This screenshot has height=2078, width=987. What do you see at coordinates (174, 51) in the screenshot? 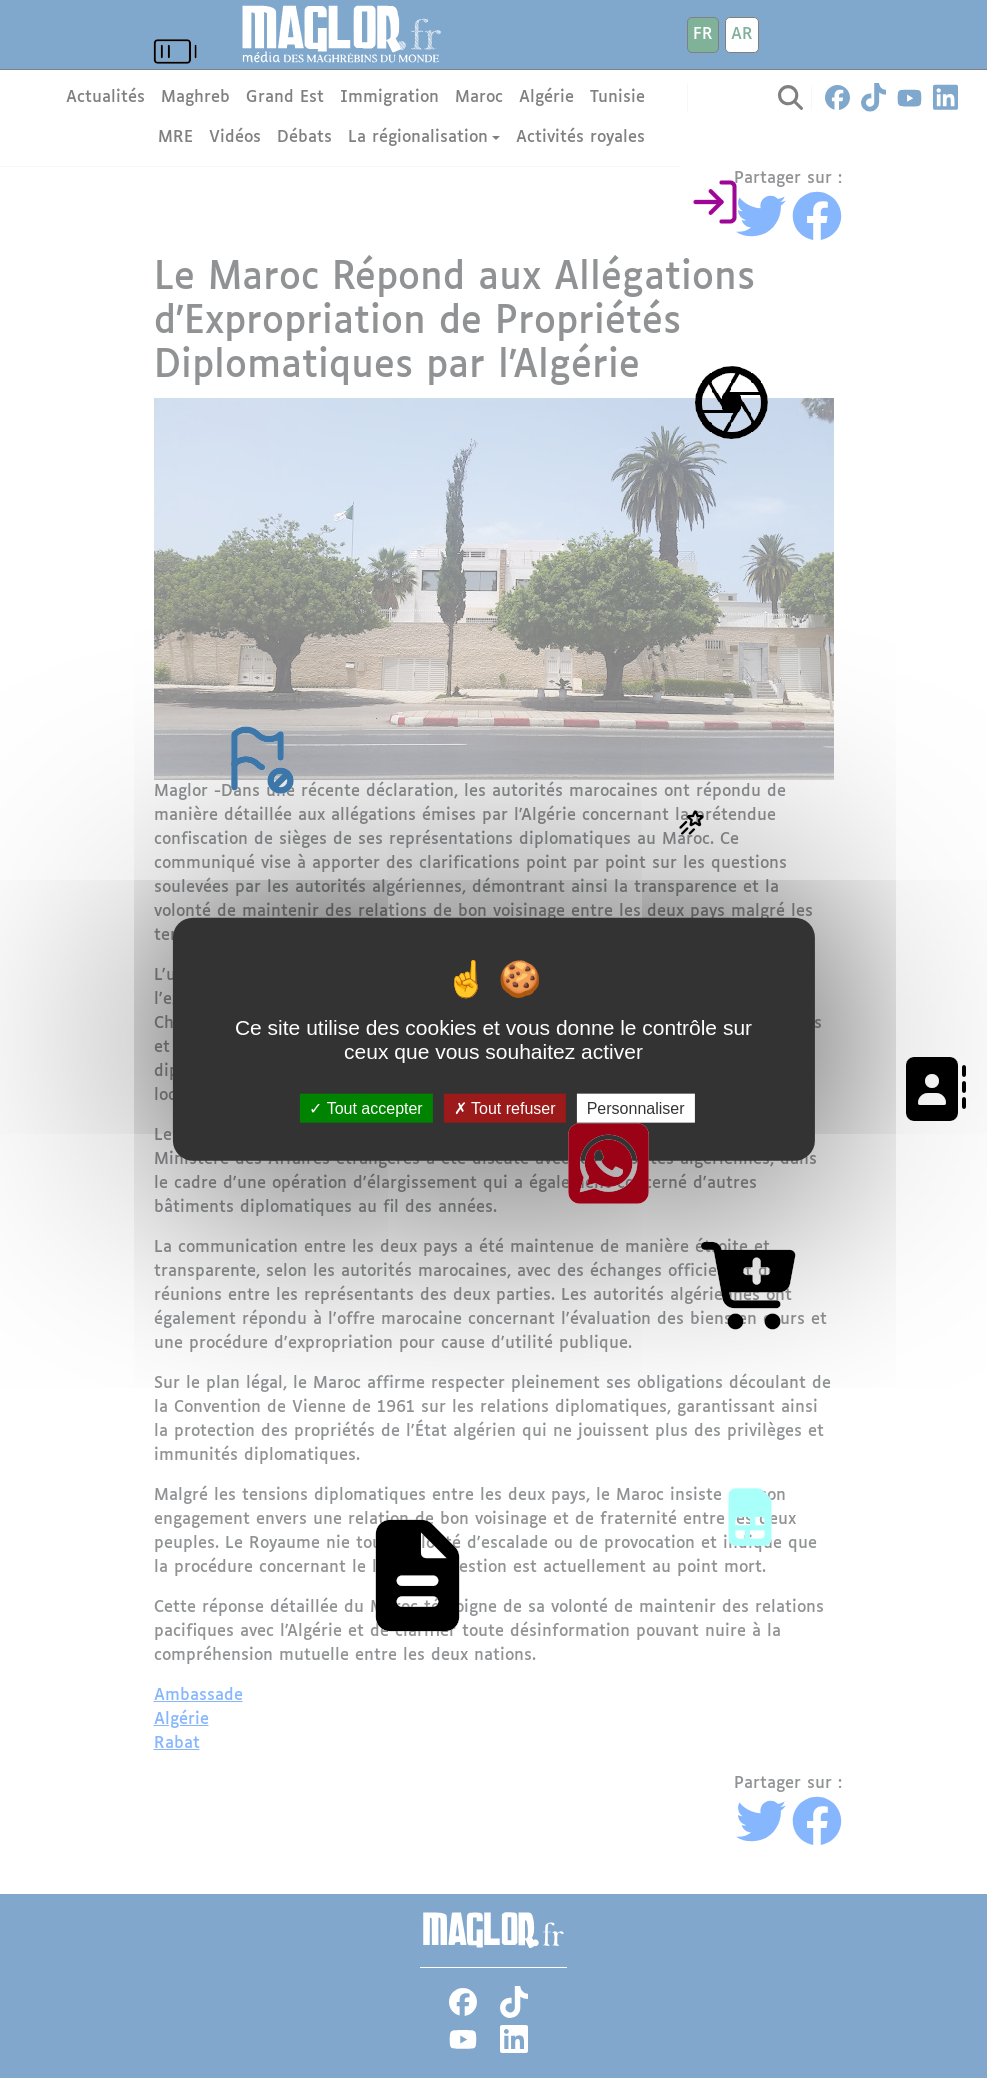
I see `indicates medium battery level` at bounding box center [174, 51].